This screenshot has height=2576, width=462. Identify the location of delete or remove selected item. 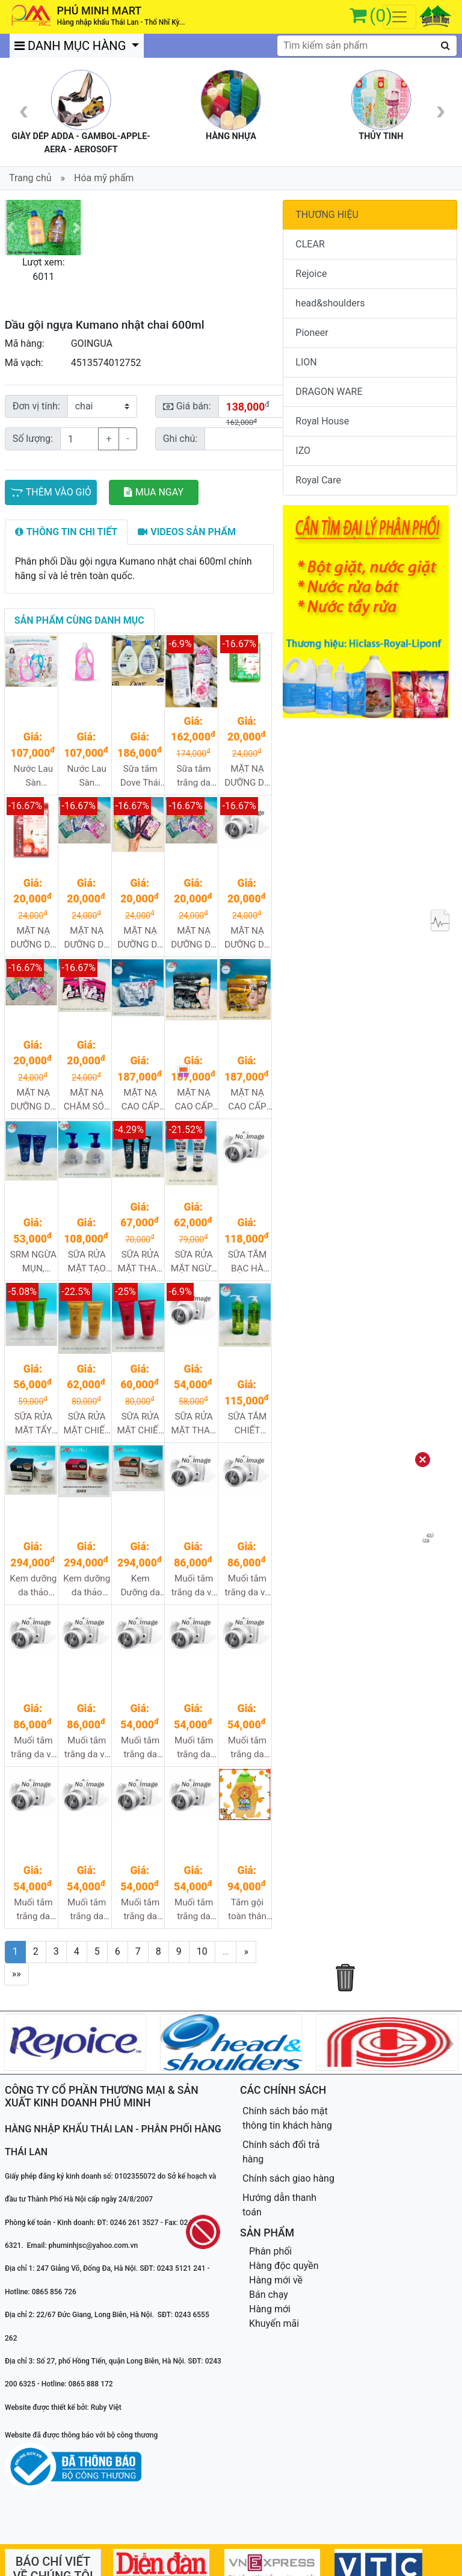
(203, 2232).